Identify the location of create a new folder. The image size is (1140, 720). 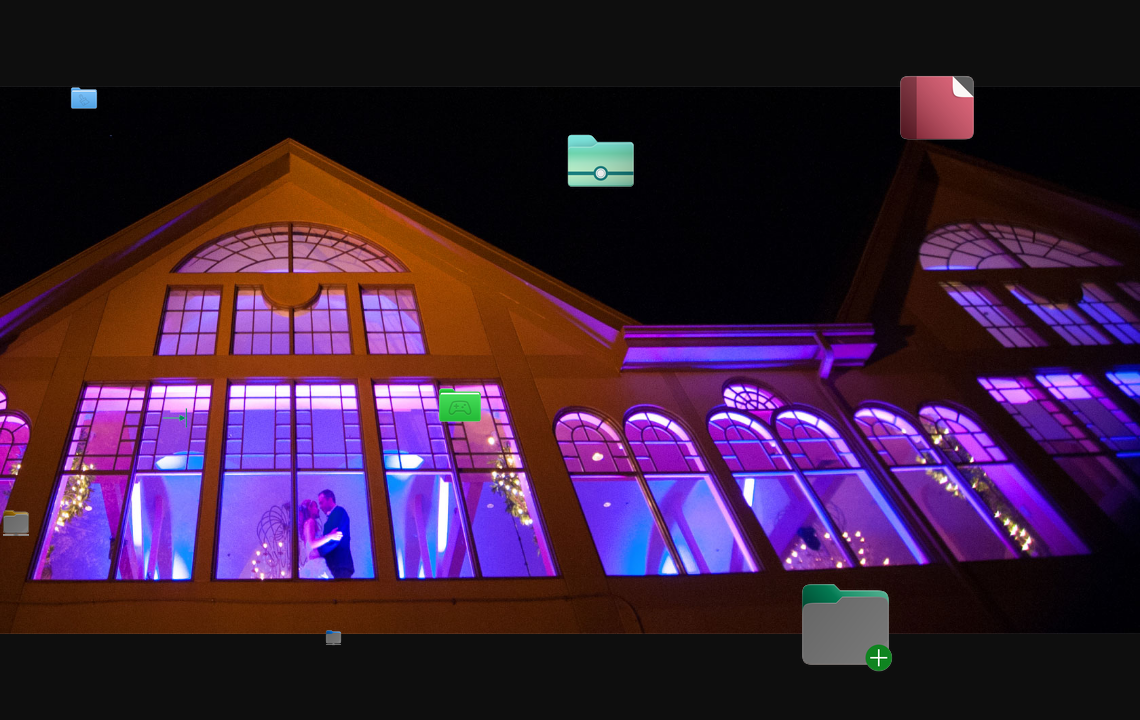
(845, 624).